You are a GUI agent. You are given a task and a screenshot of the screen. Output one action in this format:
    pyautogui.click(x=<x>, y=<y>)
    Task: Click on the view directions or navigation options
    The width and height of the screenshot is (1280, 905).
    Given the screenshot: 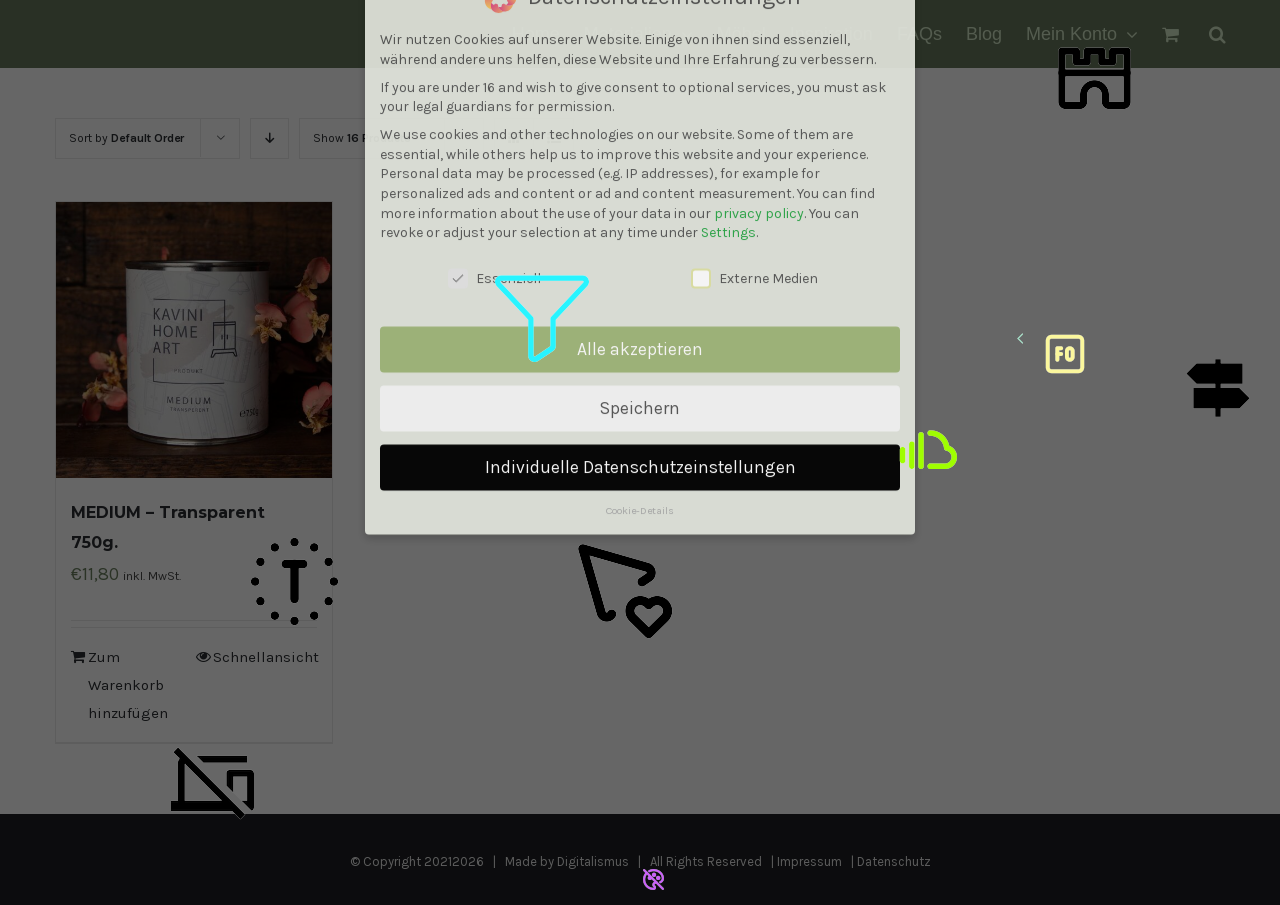 What is the action you would take?
    pyautogui.click(x=1218, y=388)
    